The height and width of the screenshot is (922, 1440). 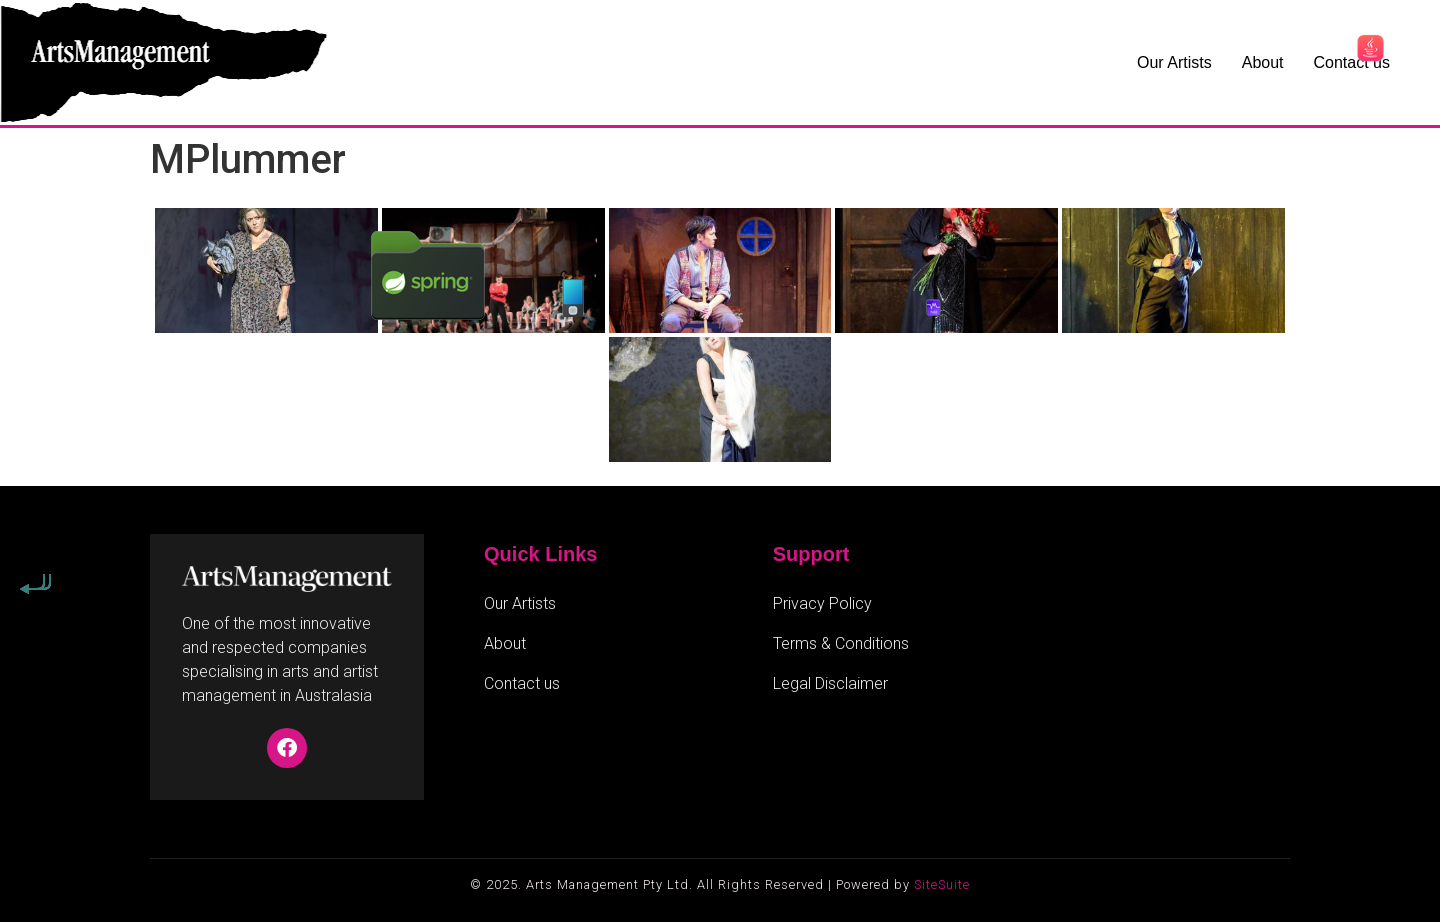 I want to click on reply to all recipients of an email, so click(x=35, y=582).